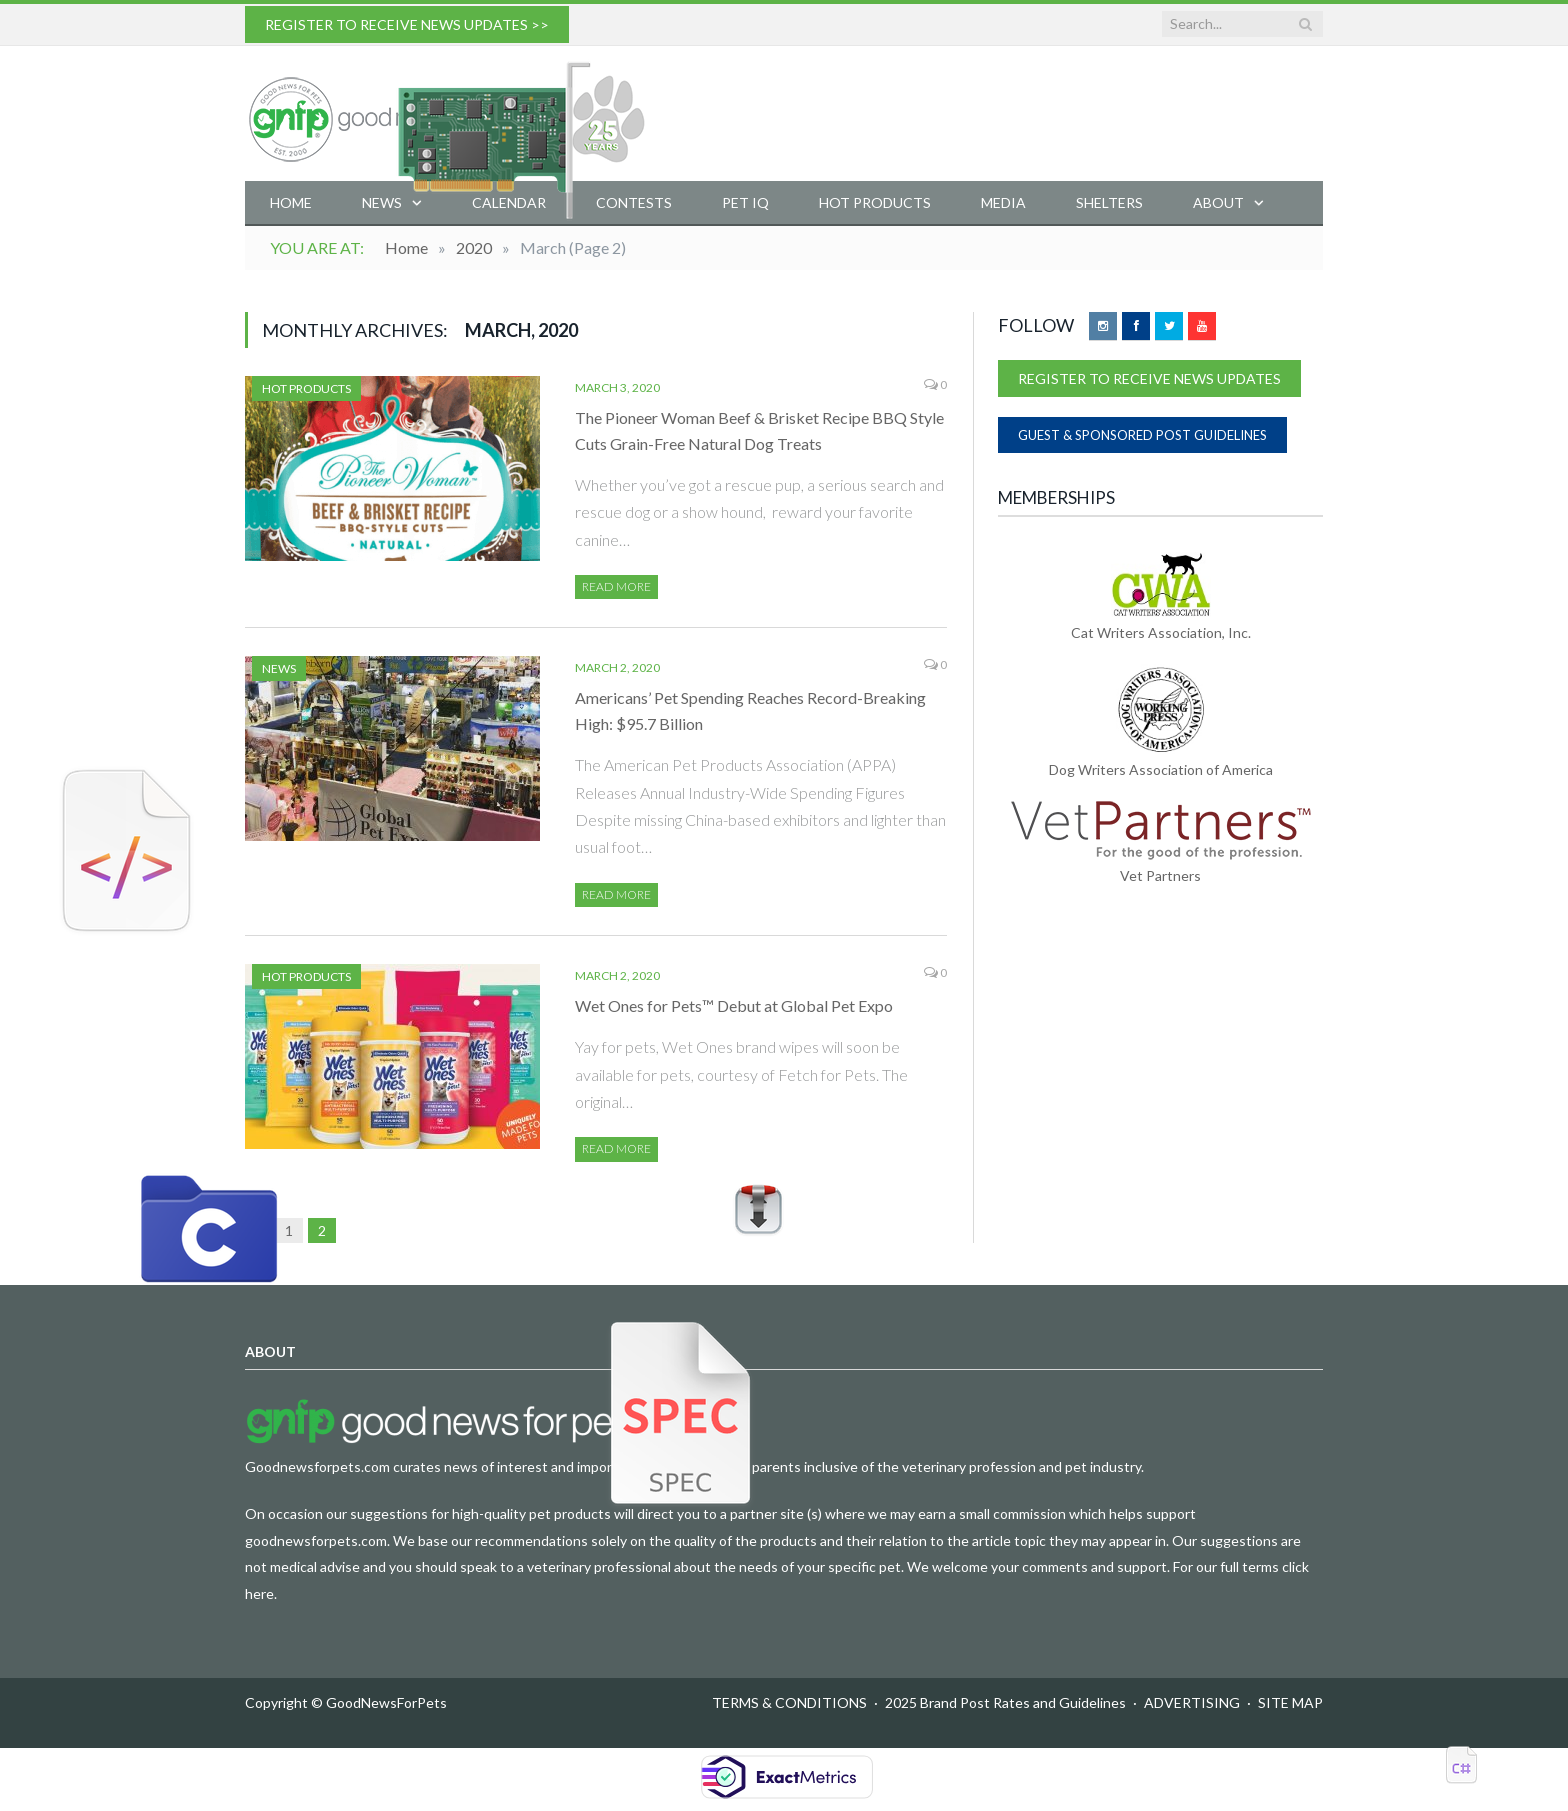 The image size is (1568, 1811). Describe the element at coordinates (758, 1210) in the screenshot. I see `open transmission torrent client` at that location.